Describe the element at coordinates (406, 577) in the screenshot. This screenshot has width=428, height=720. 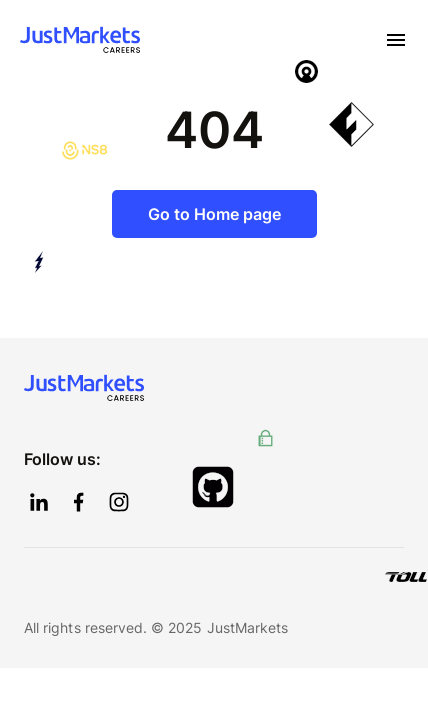
I see `toll group logistics company logo` at that location.